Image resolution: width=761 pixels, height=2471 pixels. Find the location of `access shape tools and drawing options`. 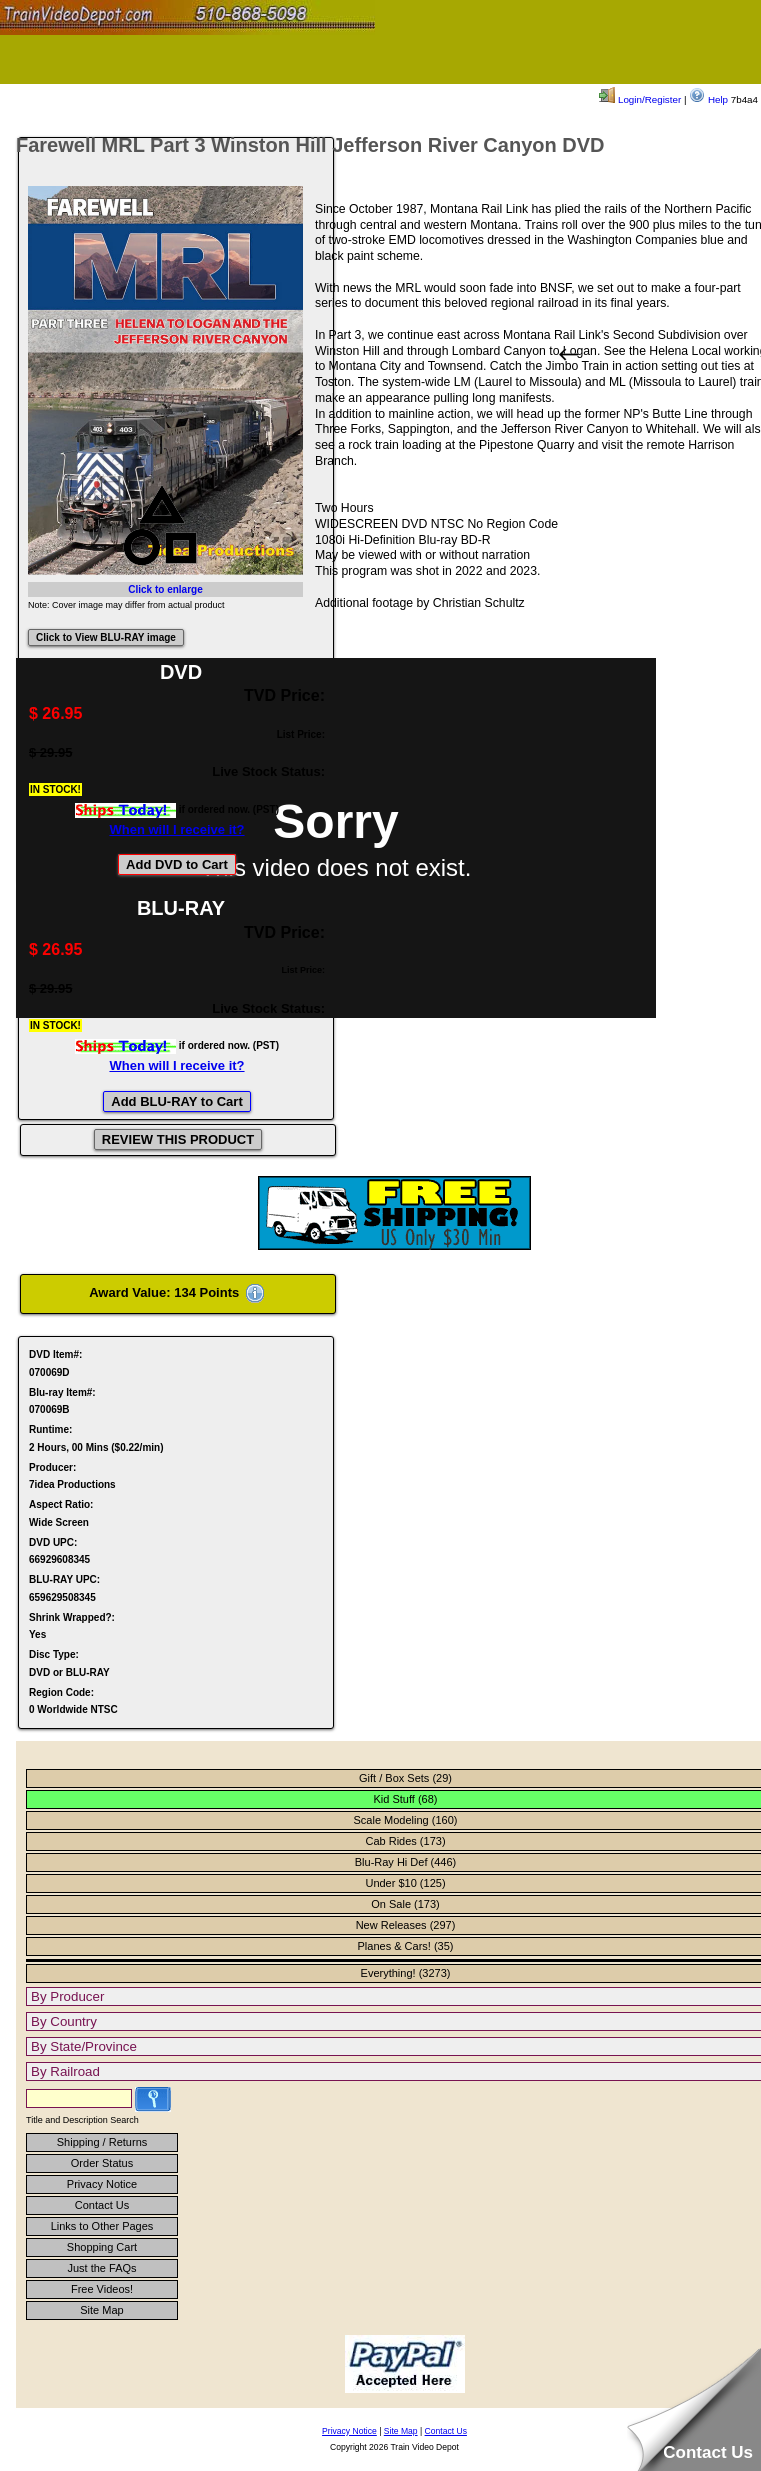

access shape tools and drawing options is located at coordinates (162, 527).